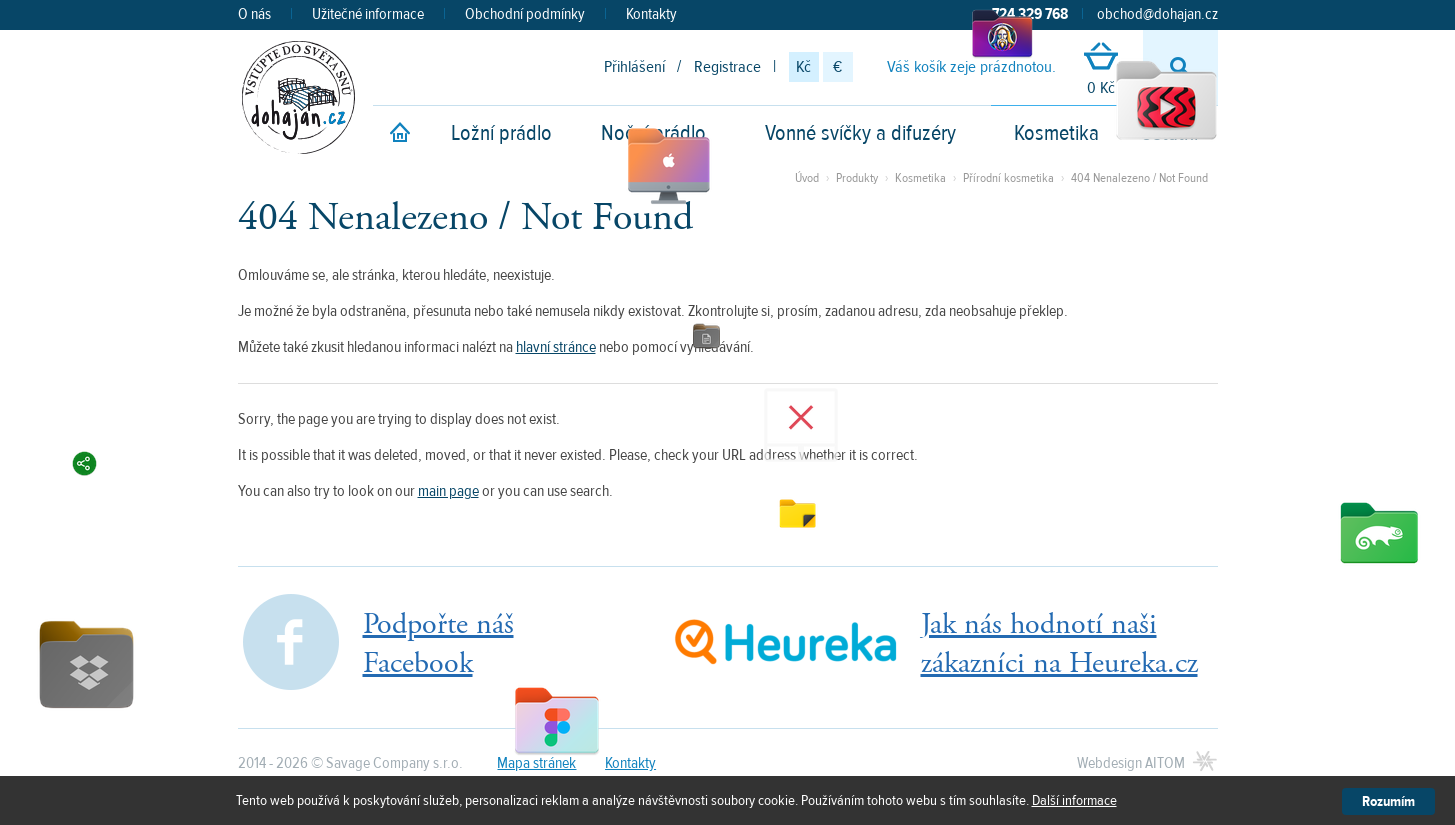 The height and width of the screenshot is (825, 1455). I want to click on open Leonardo.ai project folder, so click(1002, 35).